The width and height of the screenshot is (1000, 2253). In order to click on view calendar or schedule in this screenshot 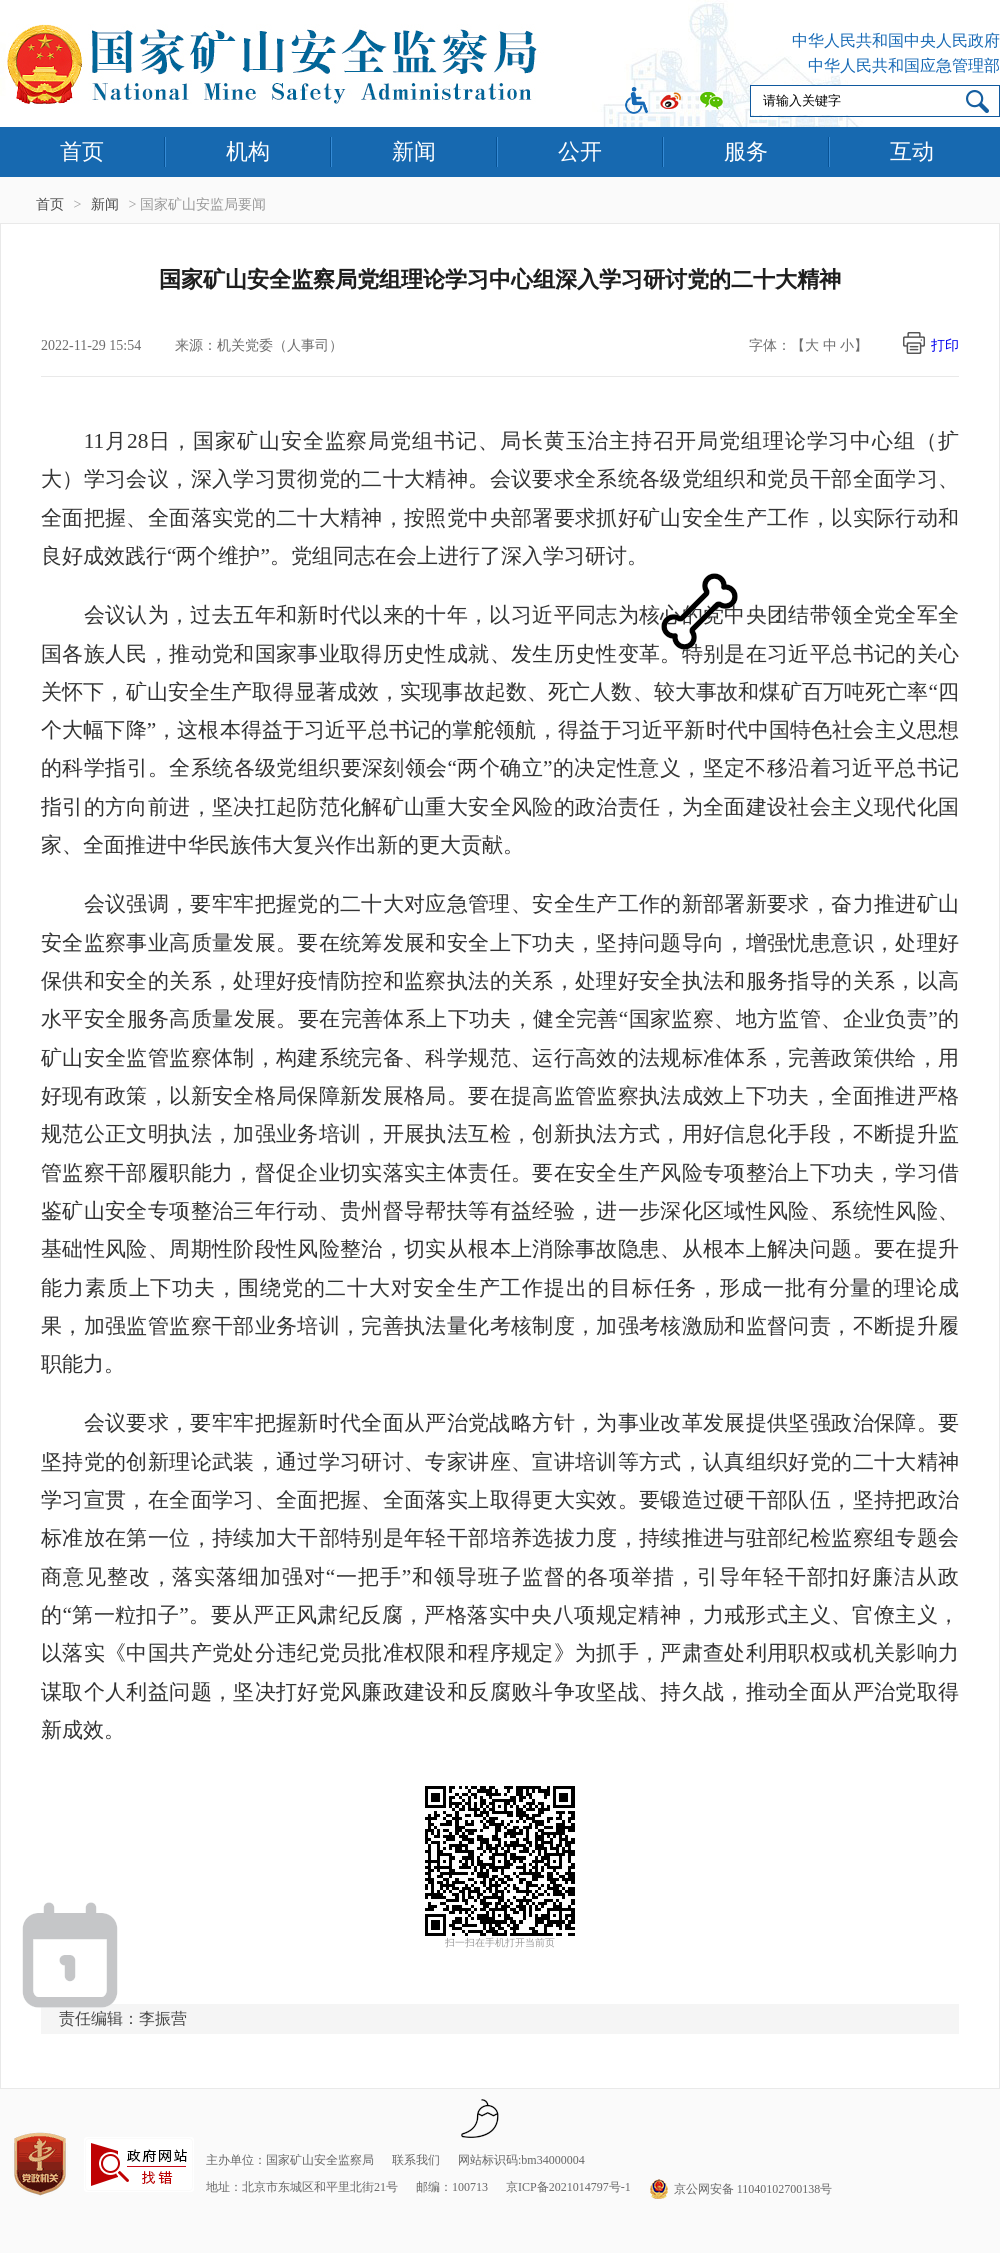, I will do `click(70, 1955)`.